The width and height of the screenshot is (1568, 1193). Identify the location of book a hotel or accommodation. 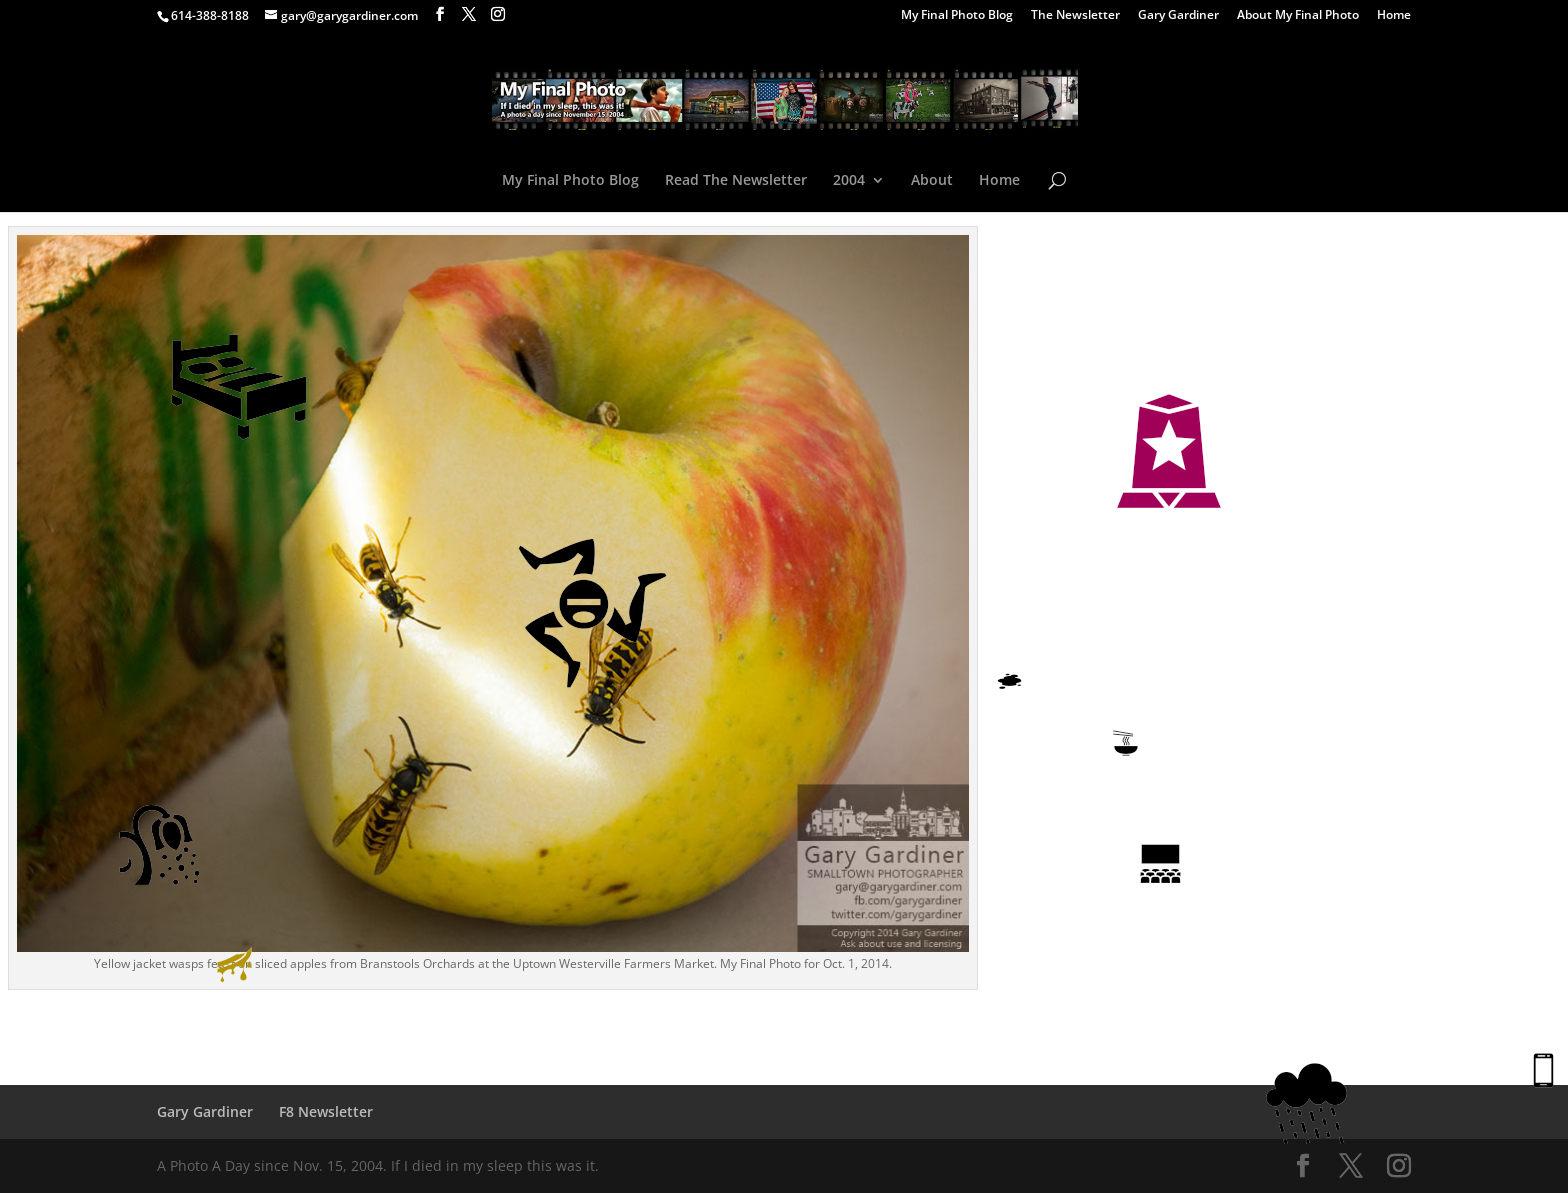
(239, 387).